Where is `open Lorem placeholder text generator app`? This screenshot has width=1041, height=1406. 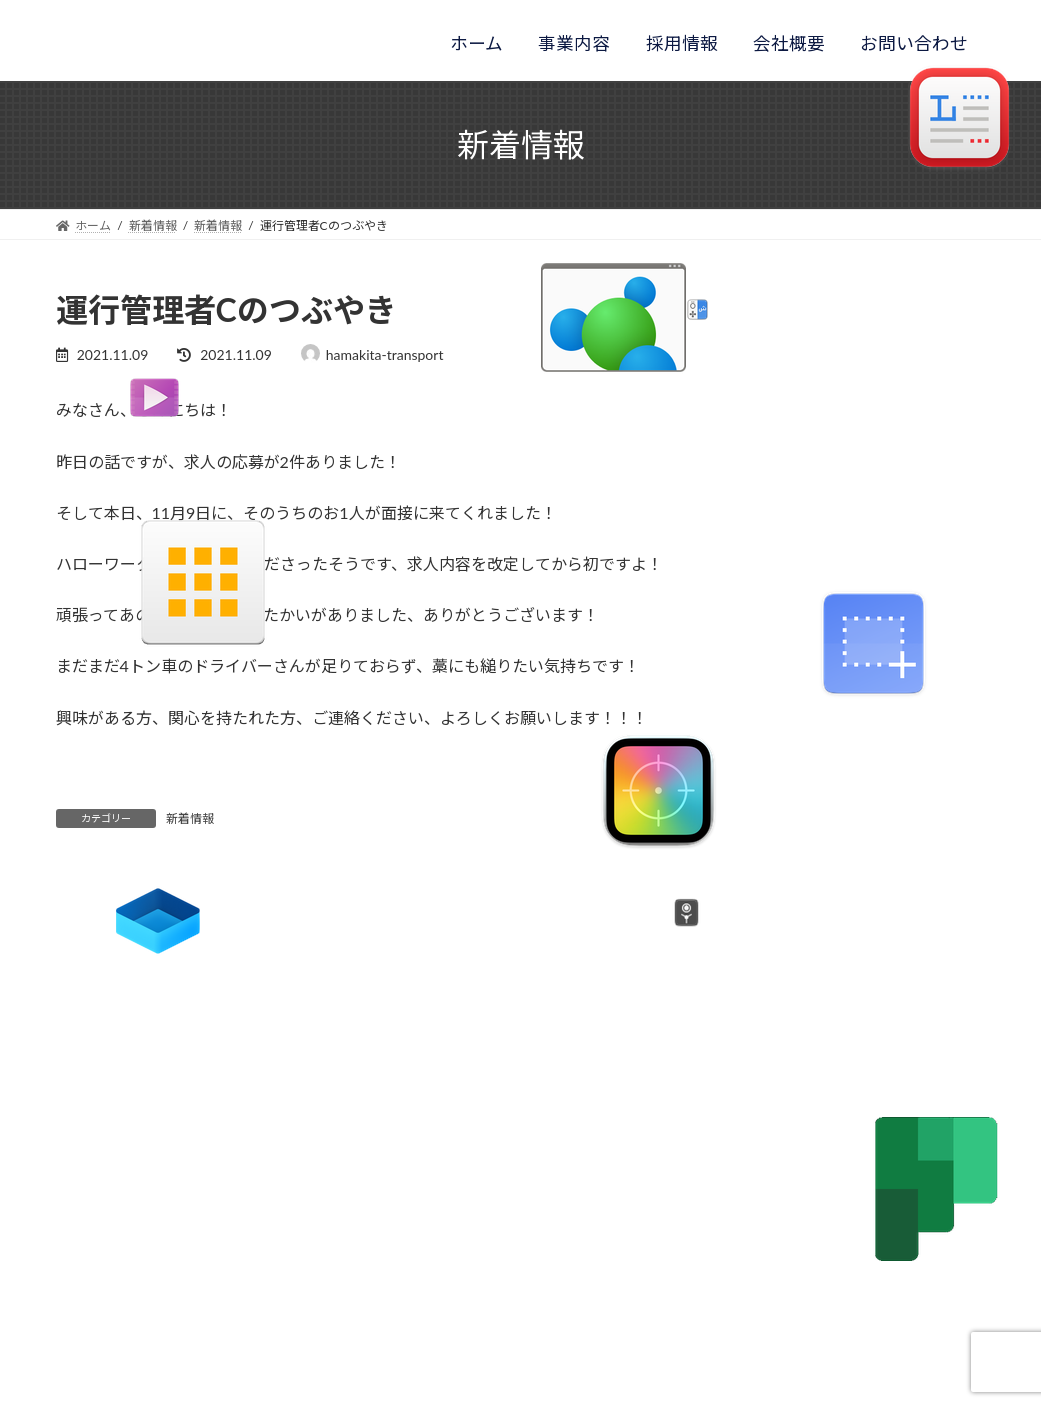
open Lorem placeholder text generator app is located at coordinates (959, 117).